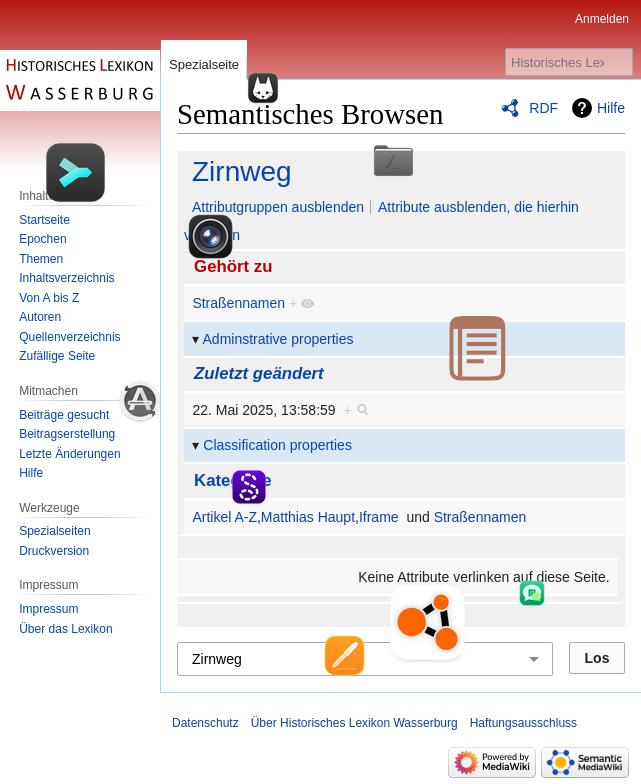 The height and width of the screenshot is (784, 641). I want to click on open the camera app, so click(210, 236).